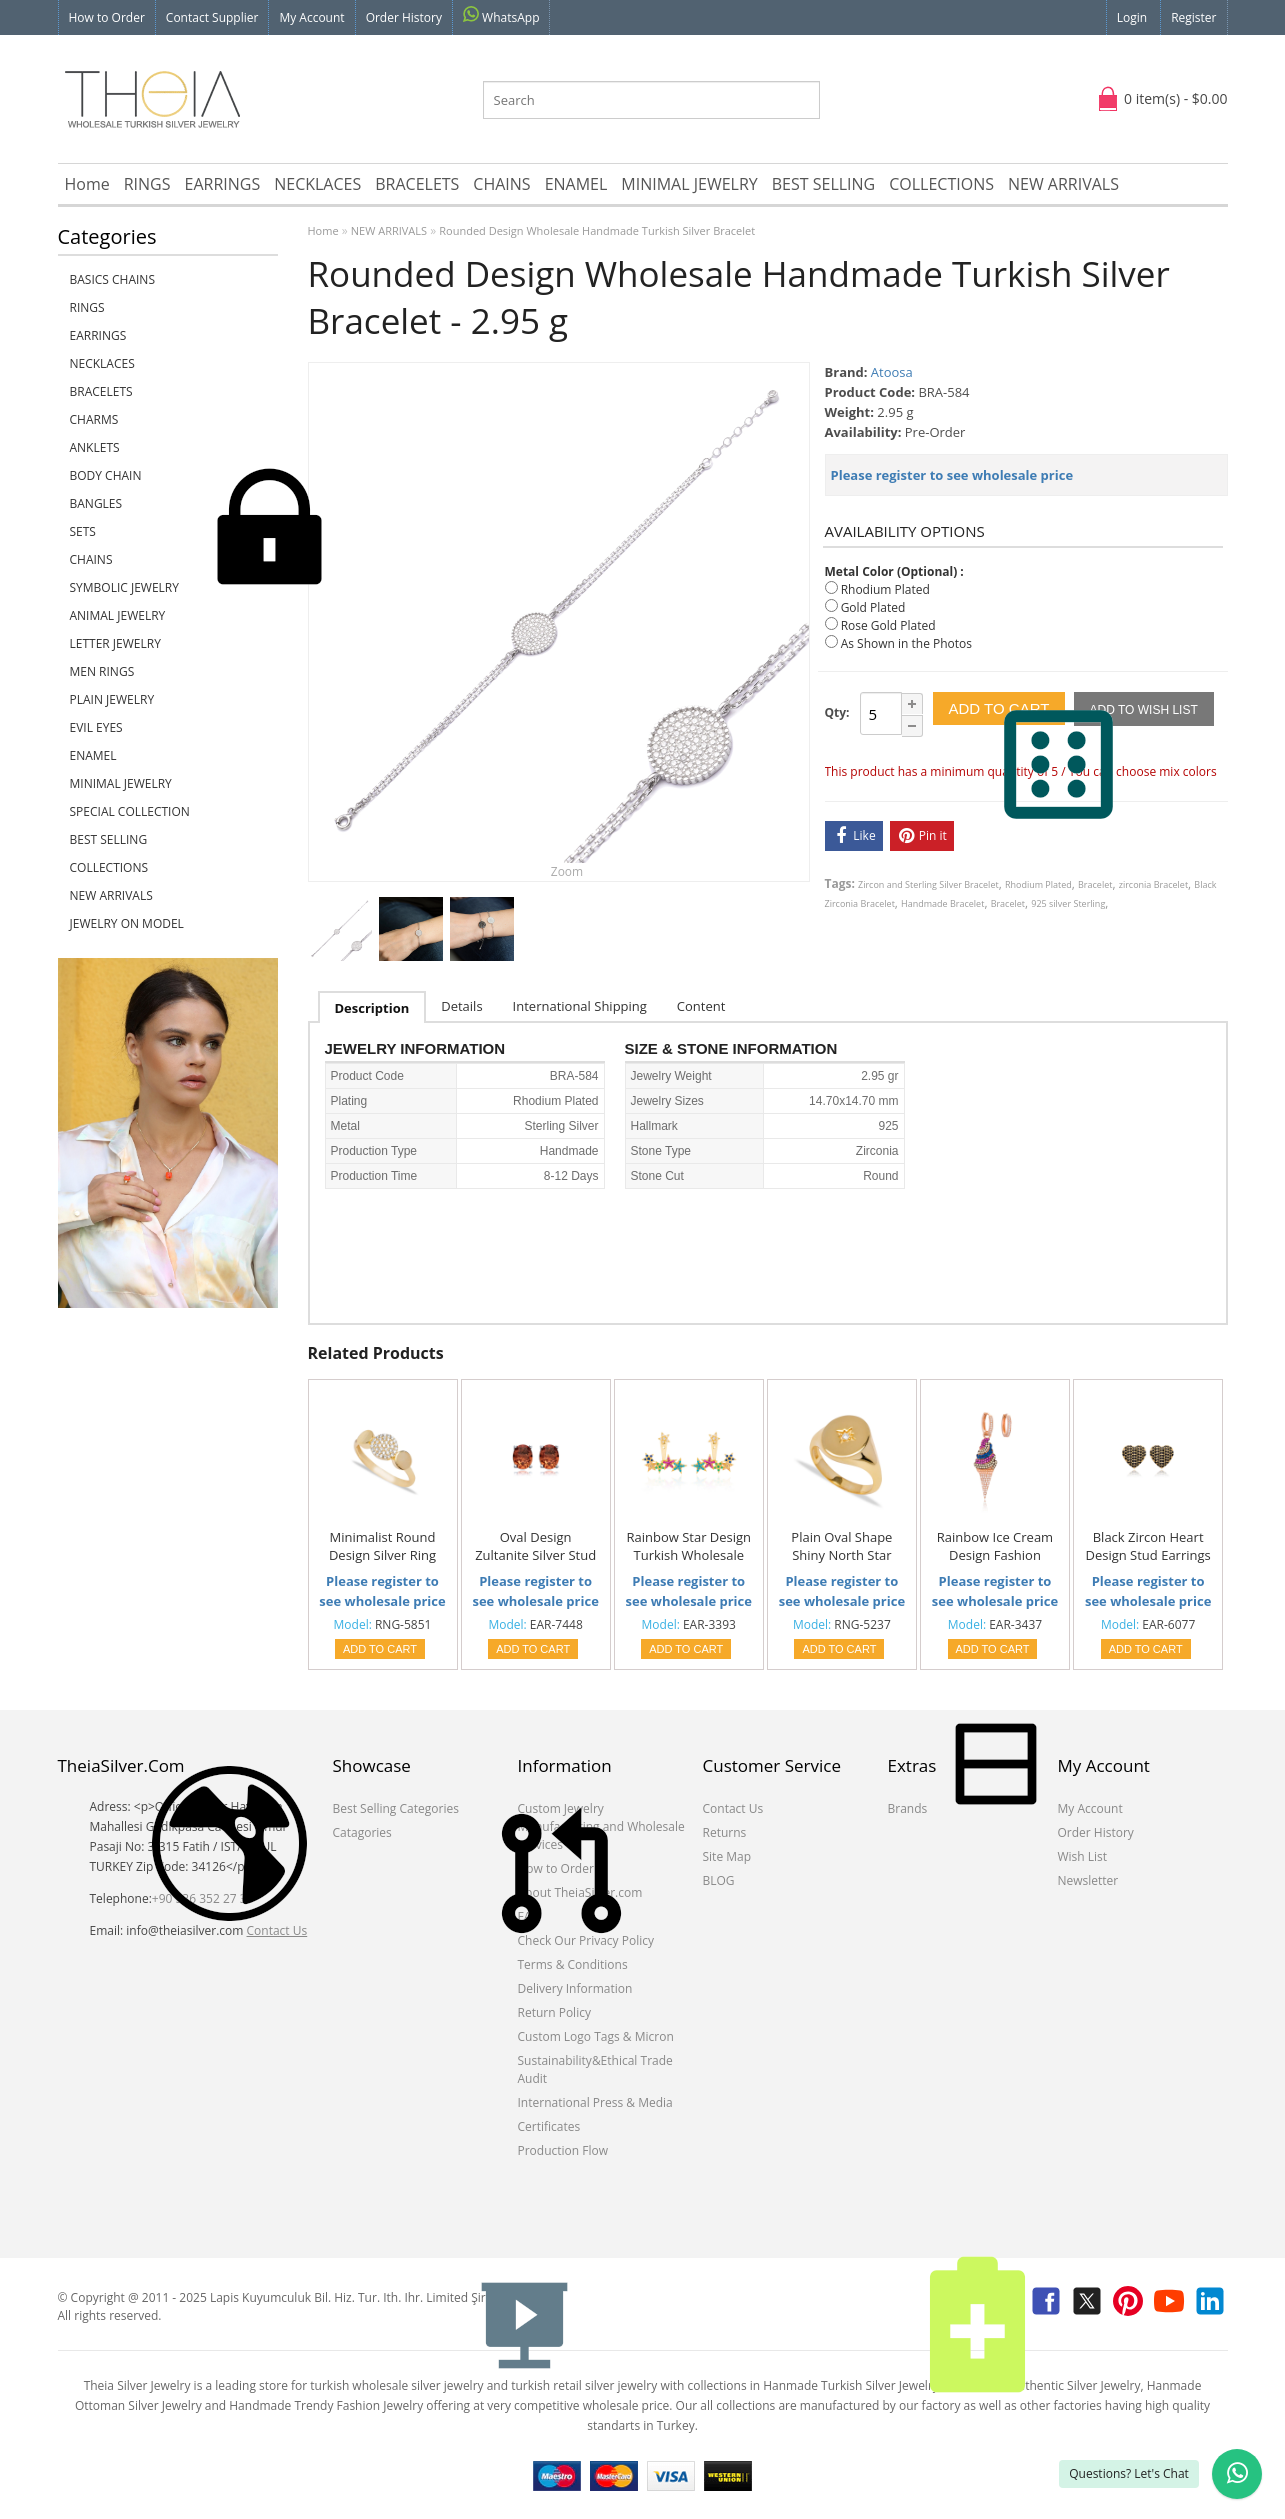 This screenshot has height=2519, width=1285. Describe the element at coordinates (269, 526) in the screenshot. I see `indicates a locked or secured item` at that location.